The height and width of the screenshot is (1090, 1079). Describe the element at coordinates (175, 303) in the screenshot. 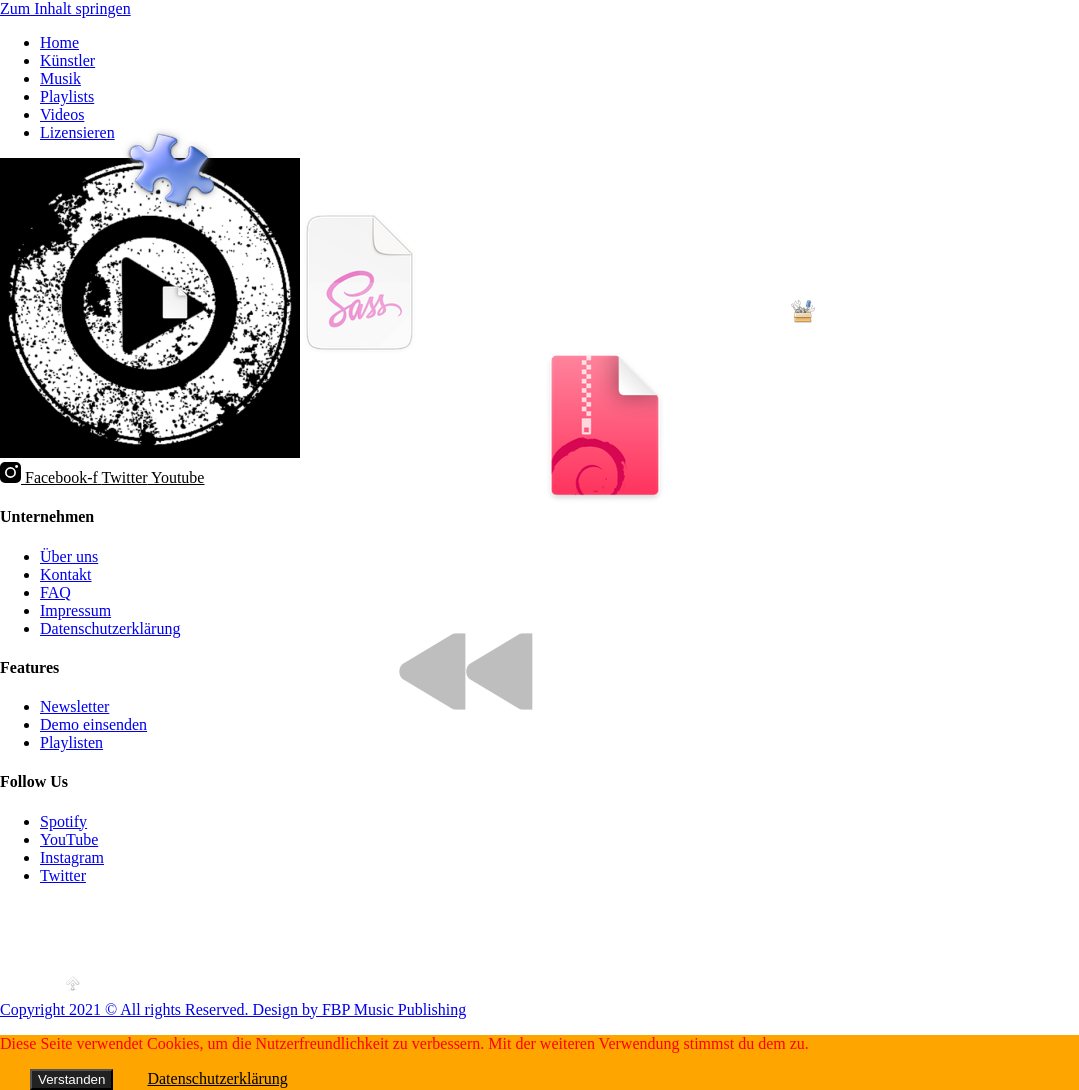

I see `a blank or empty document file` at that location.